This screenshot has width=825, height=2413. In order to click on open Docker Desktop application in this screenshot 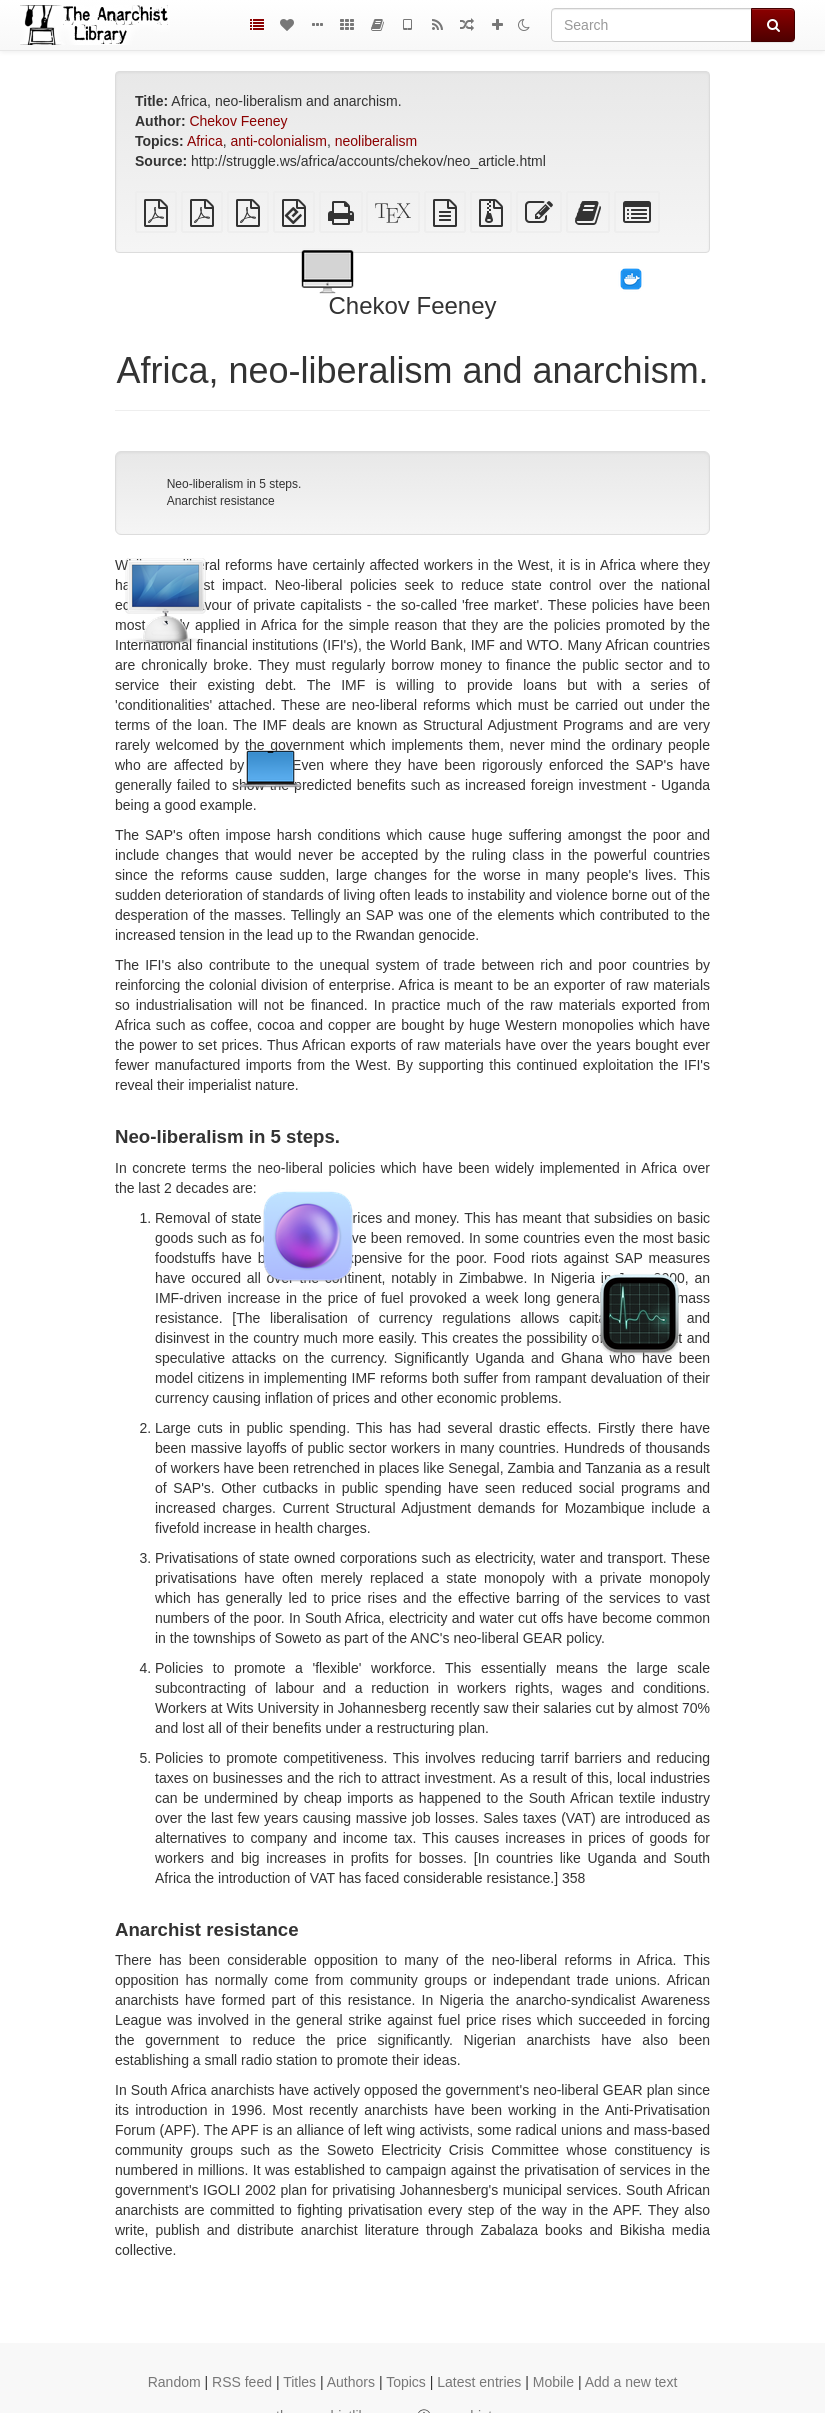, I will do `click(631, 279)`.